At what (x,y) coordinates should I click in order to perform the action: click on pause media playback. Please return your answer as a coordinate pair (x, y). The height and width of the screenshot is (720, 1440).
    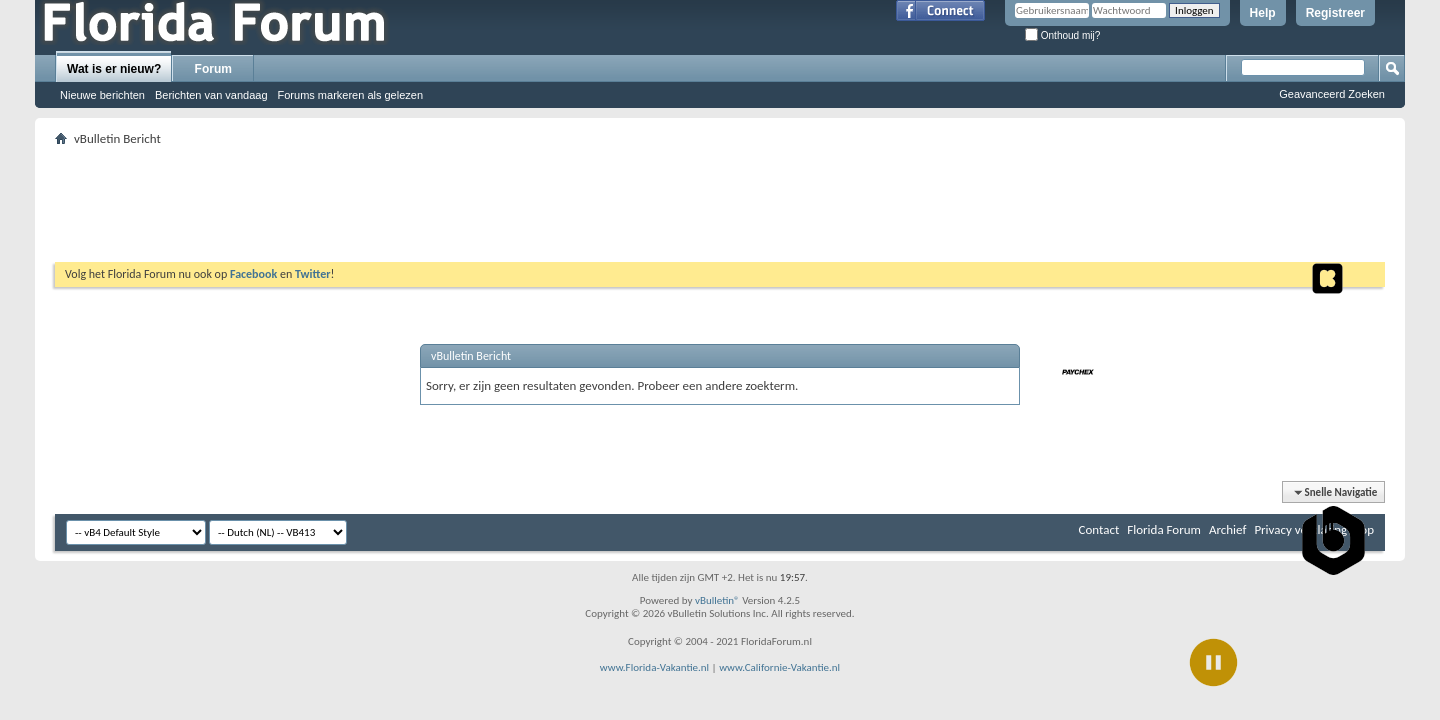
    Looking at the image, I should click on (1213, 662).